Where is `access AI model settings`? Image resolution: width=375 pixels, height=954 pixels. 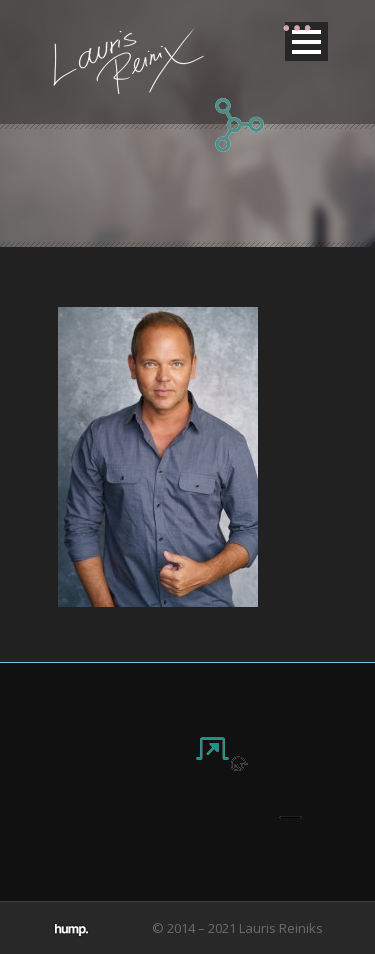 access AI model settings is located at coordinates (239, 125).